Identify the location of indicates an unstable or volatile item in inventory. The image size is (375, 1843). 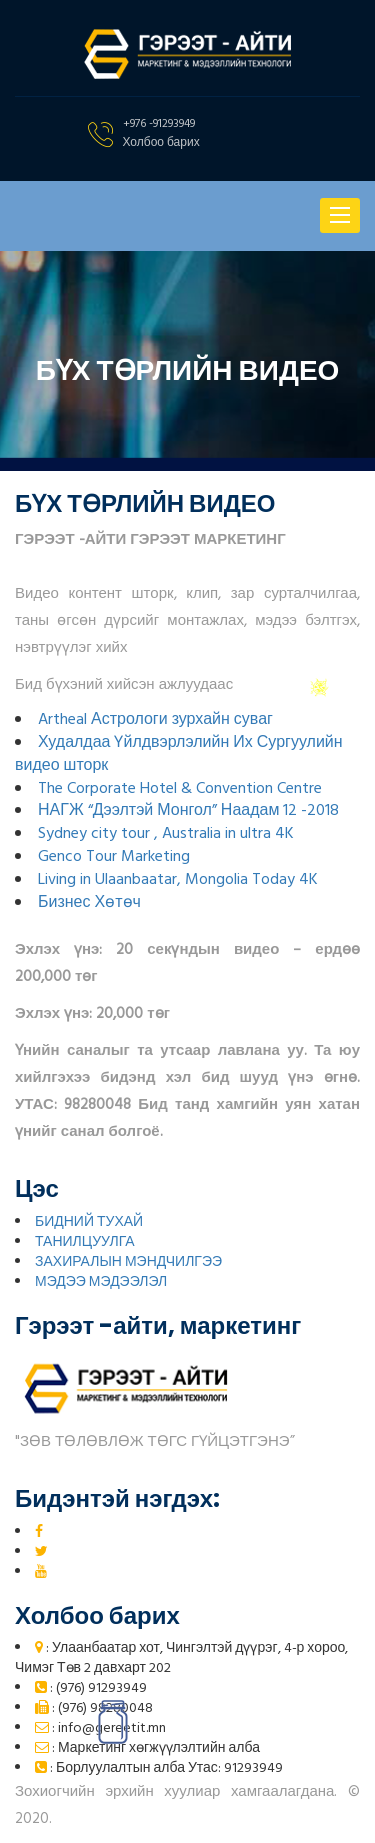
(319, 687).